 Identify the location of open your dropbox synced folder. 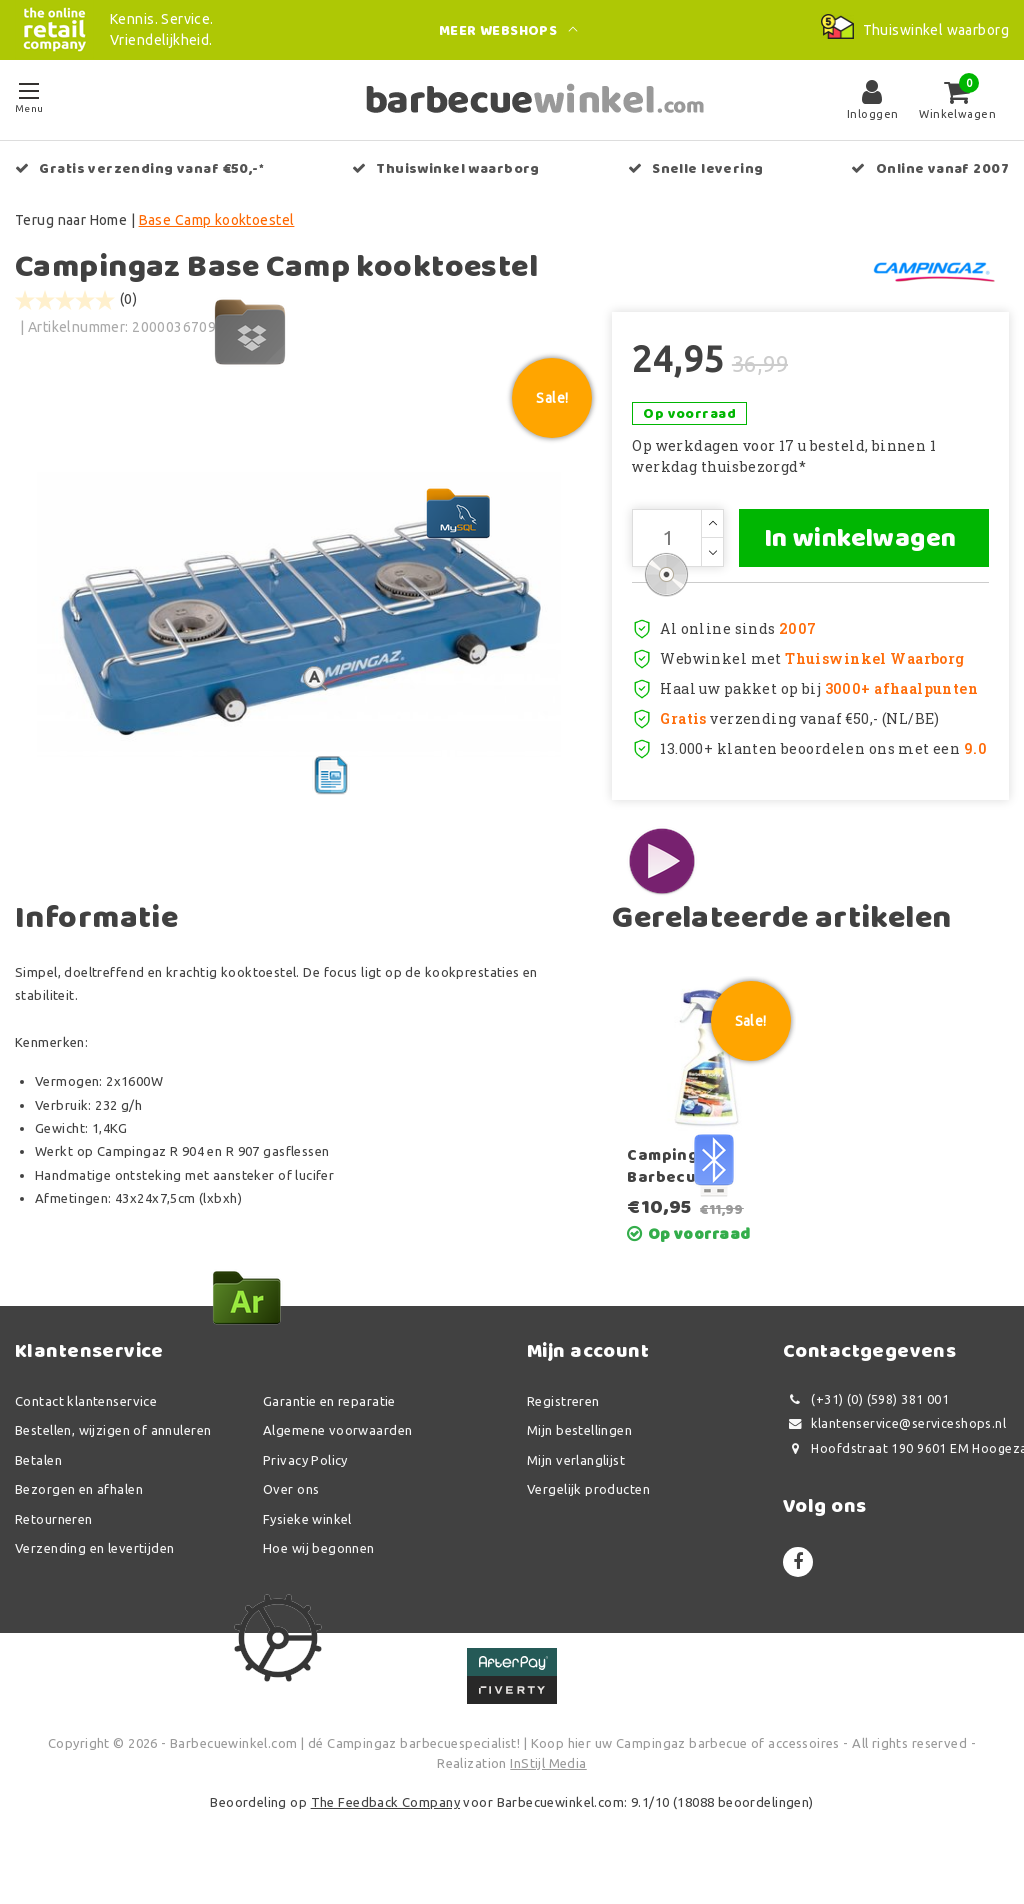
(250, 332).